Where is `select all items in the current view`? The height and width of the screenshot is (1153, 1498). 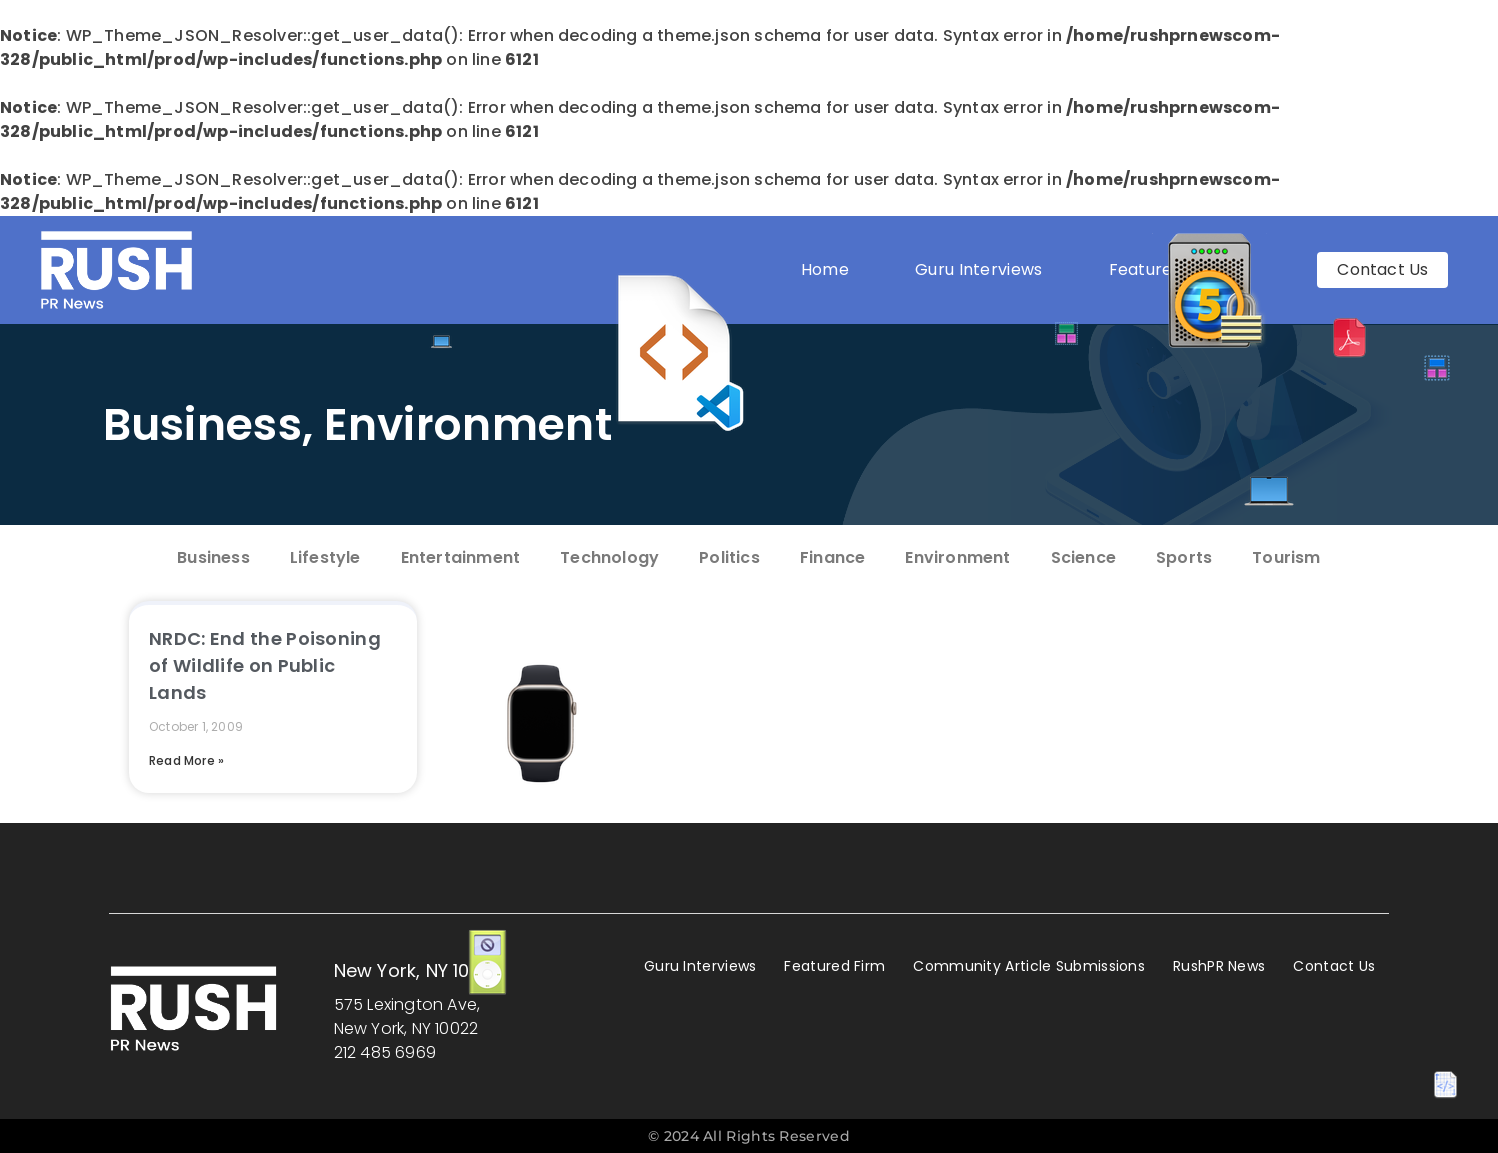
select all items in the current view is located at coordinates (1066, 333).